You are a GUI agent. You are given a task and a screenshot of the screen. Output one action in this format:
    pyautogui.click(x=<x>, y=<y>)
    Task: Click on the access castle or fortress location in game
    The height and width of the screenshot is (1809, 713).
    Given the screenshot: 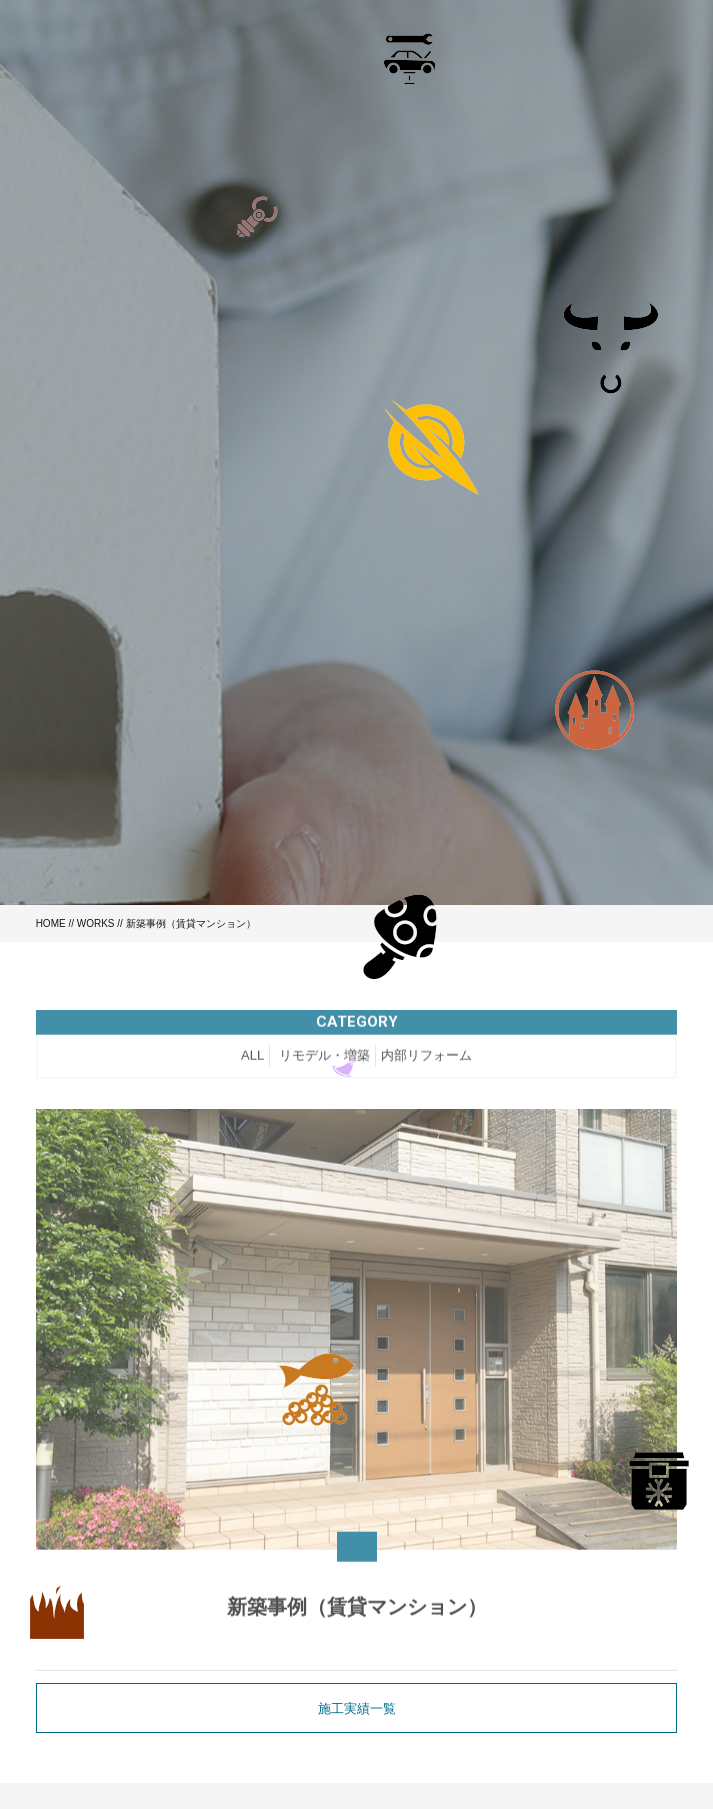 What is the action you would take?
    pyautogui.click(x=595, y=710)
    